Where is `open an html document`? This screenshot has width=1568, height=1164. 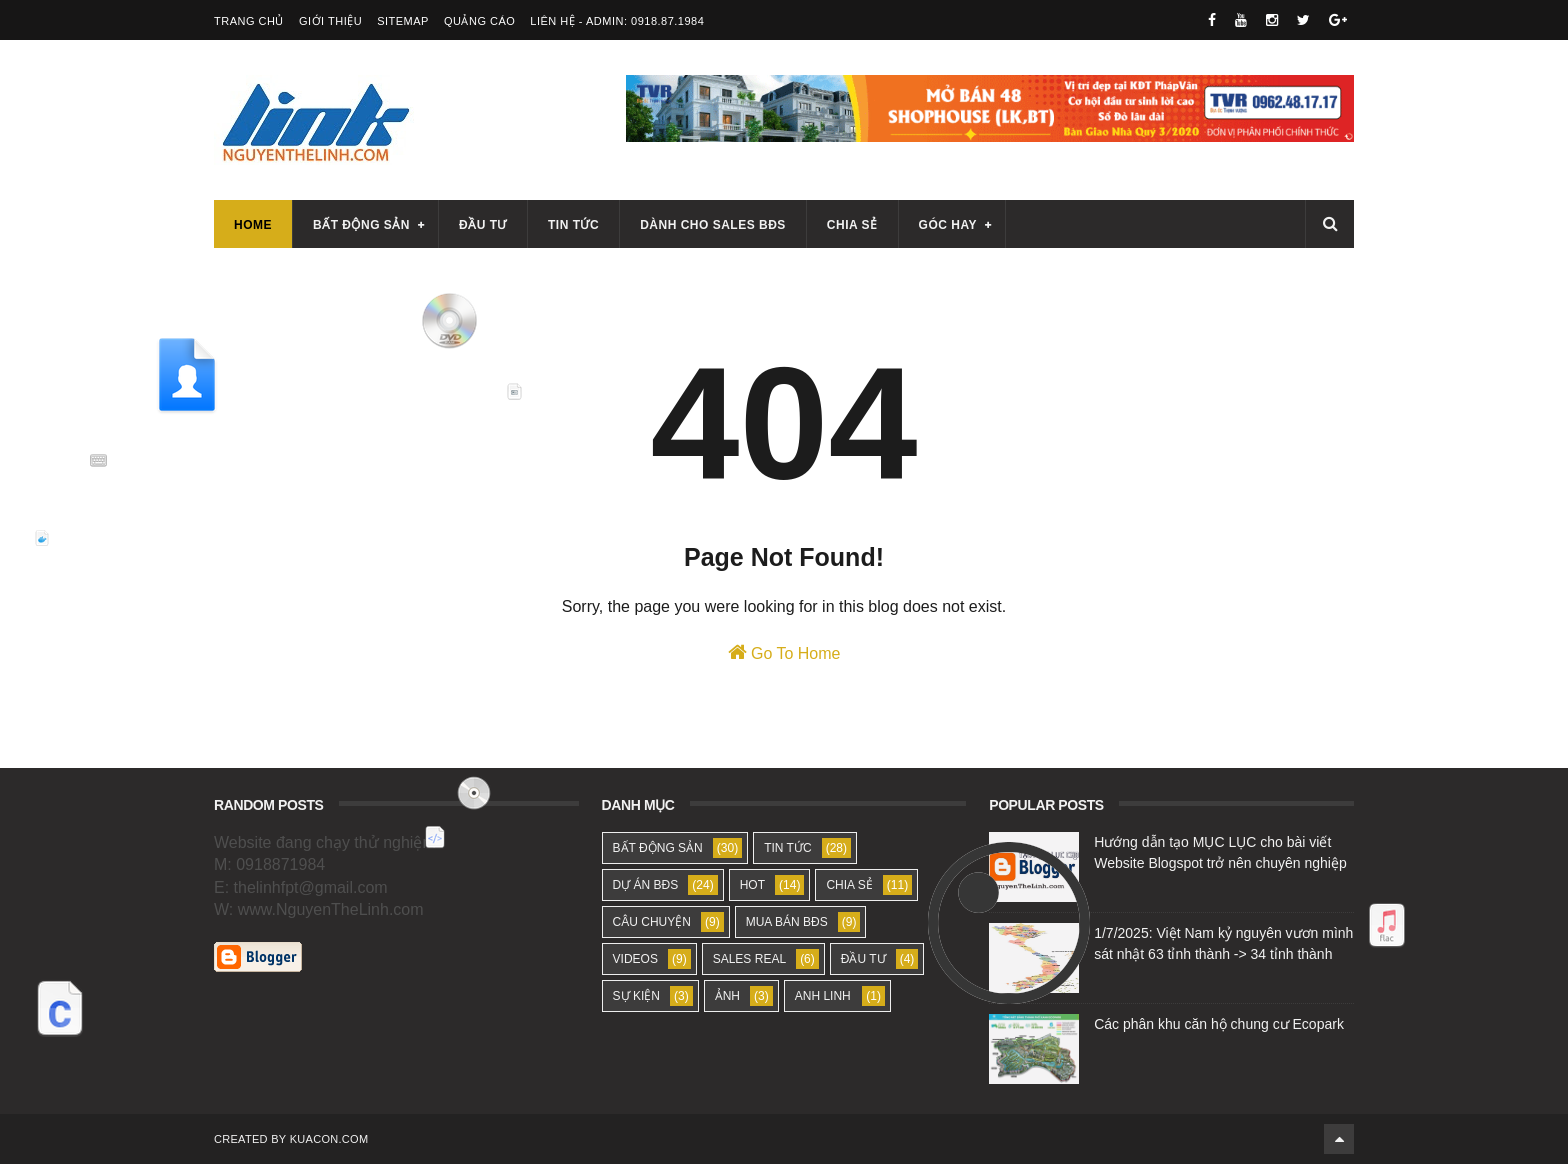
open an html document is located at coordinates (435, 837).